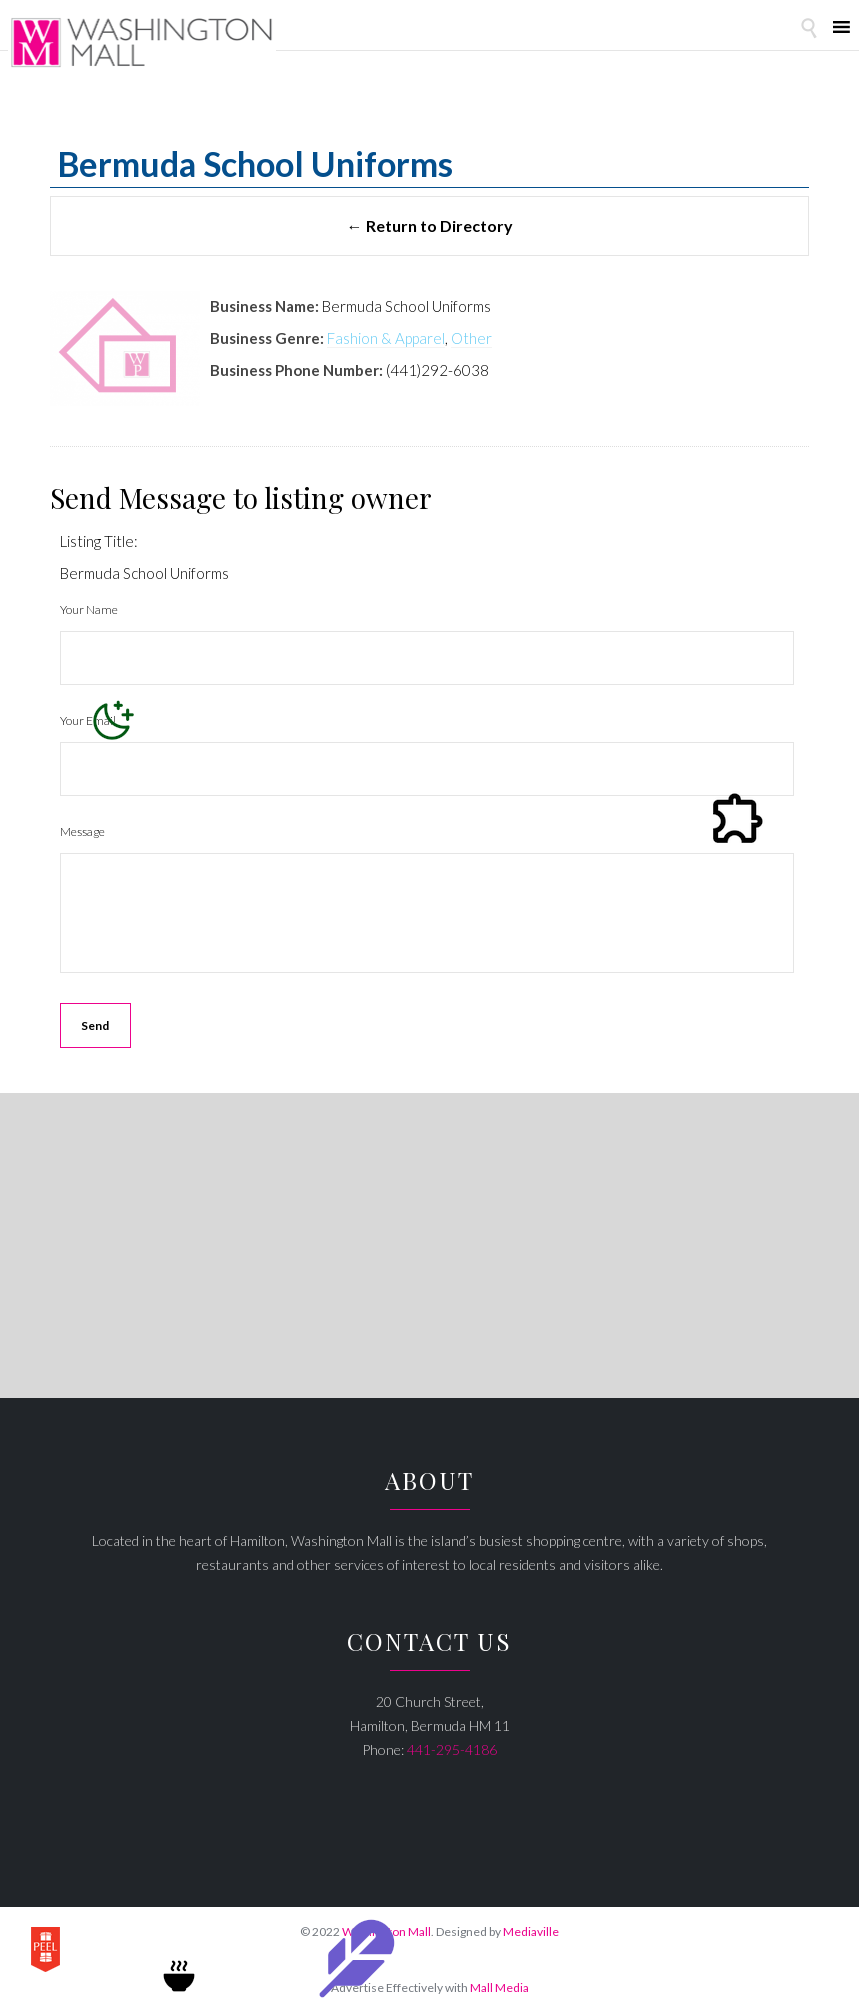  What do you see at coordinates (738, 817) in the screenshot?
I see `access browser extensions or add-ons` at bounding box center [738, 817].